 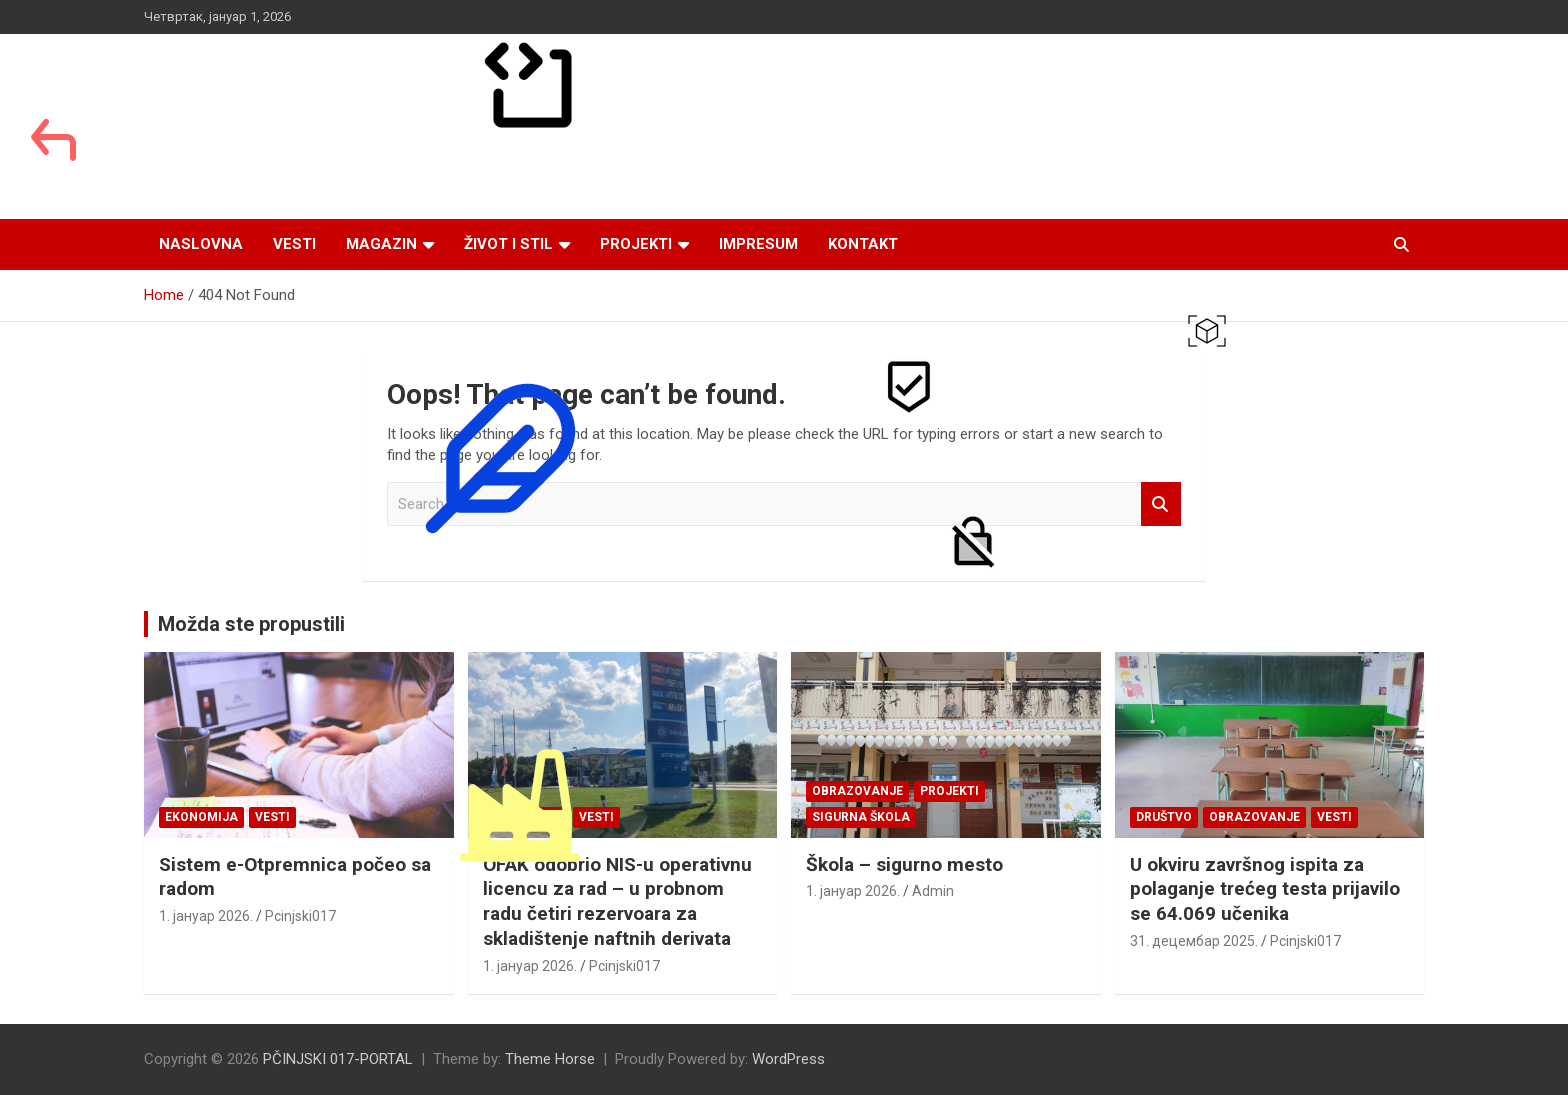 I want to click on scan or capture a 3D object, so click(x=1207, y=331).